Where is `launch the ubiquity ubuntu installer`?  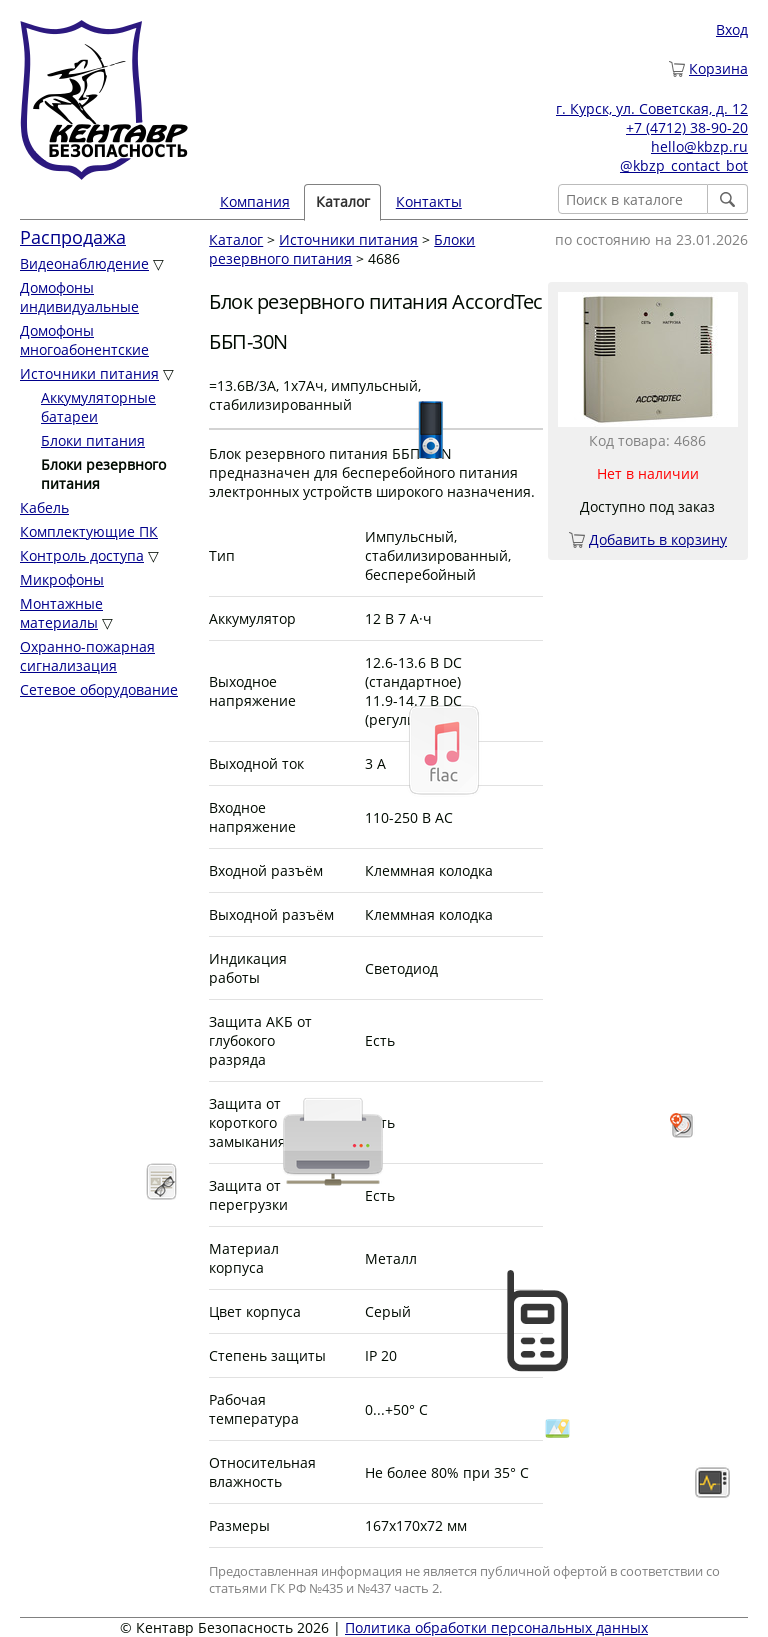
launch the ubiquity ubuntu installer is located at coordinates (682, 1125).